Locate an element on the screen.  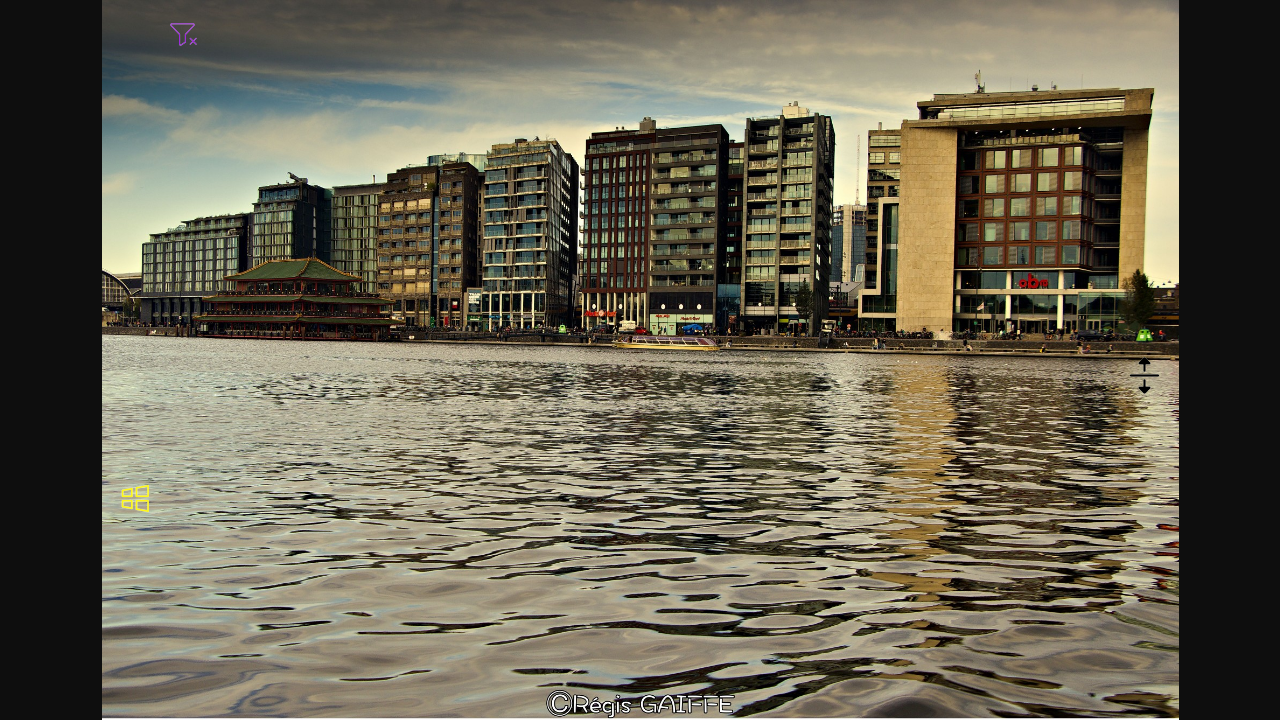
clear all filters is located at coordinates (182, 33).